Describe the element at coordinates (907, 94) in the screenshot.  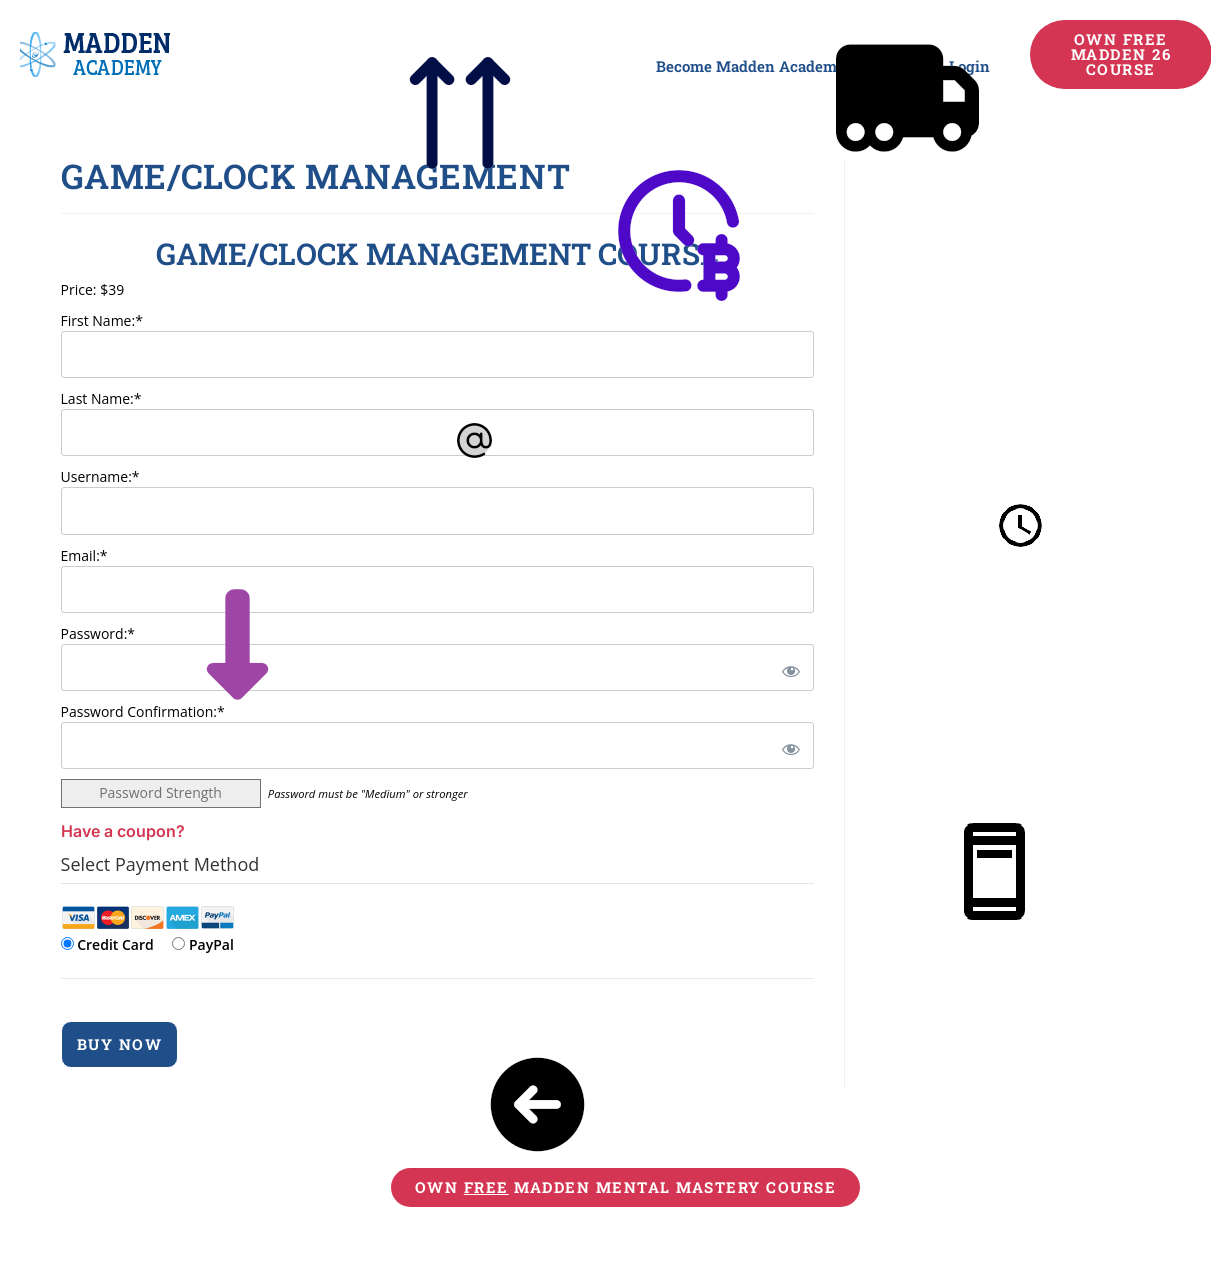
I see `track your delivery or shipment` at that location.